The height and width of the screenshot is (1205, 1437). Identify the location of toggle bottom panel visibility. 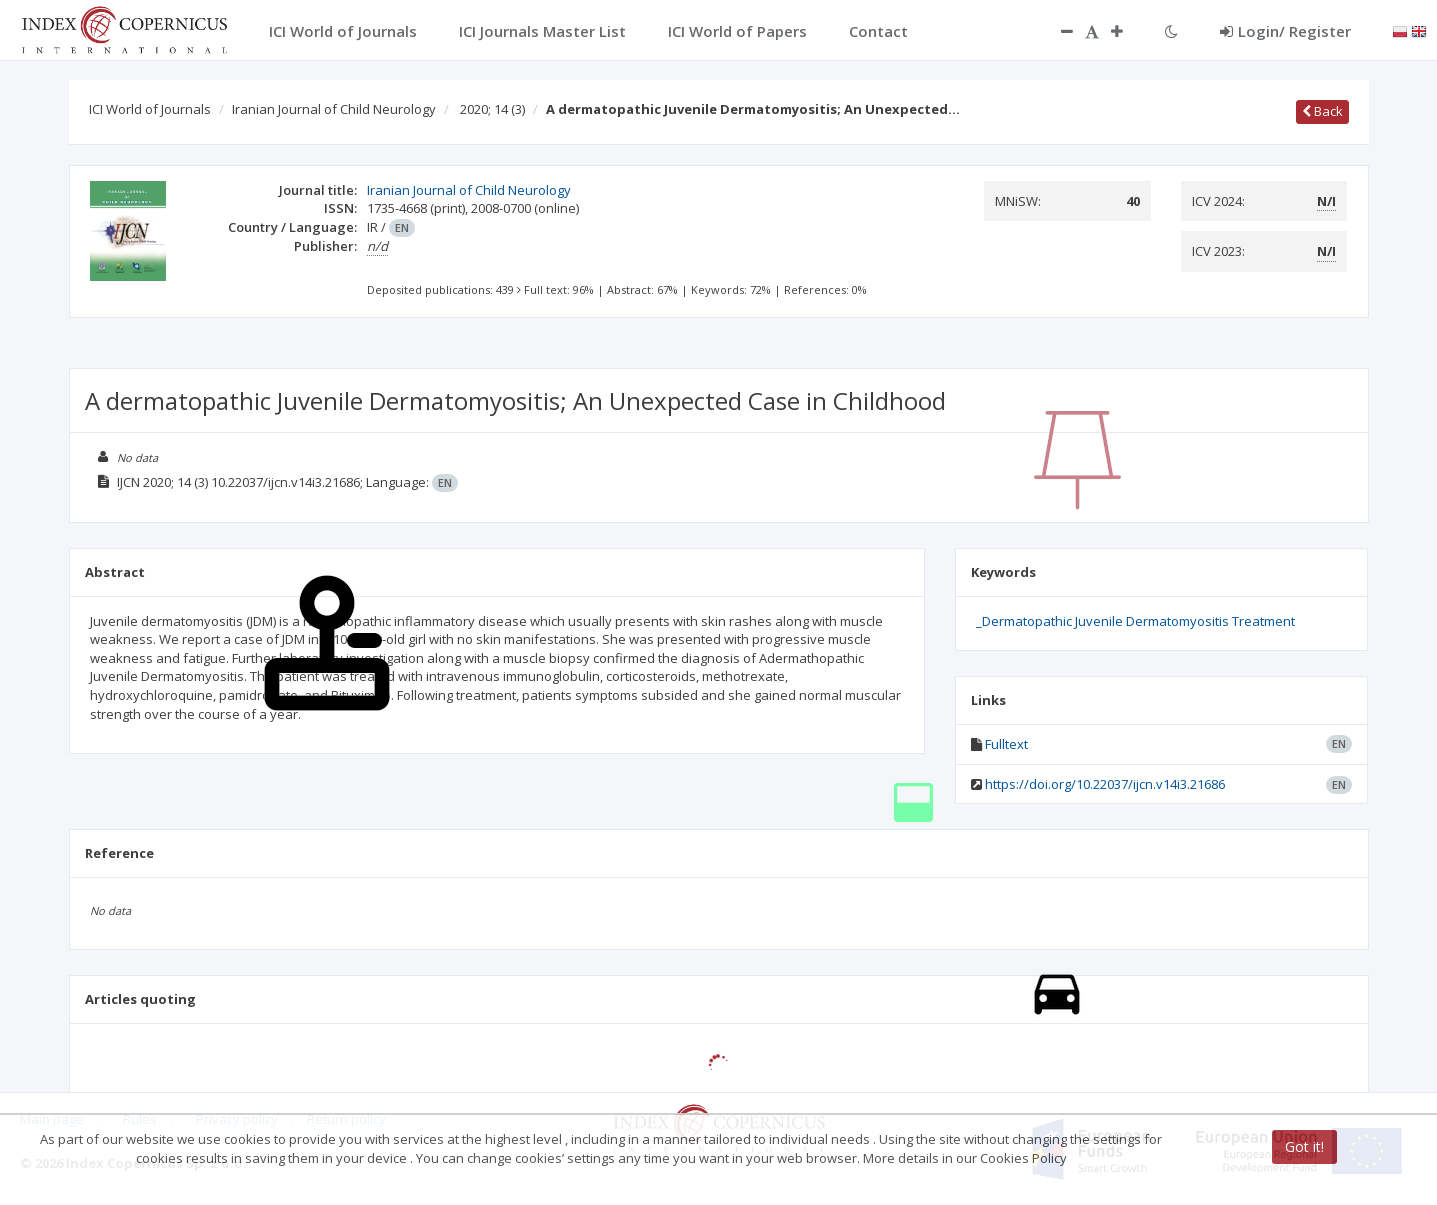
(913, 802).